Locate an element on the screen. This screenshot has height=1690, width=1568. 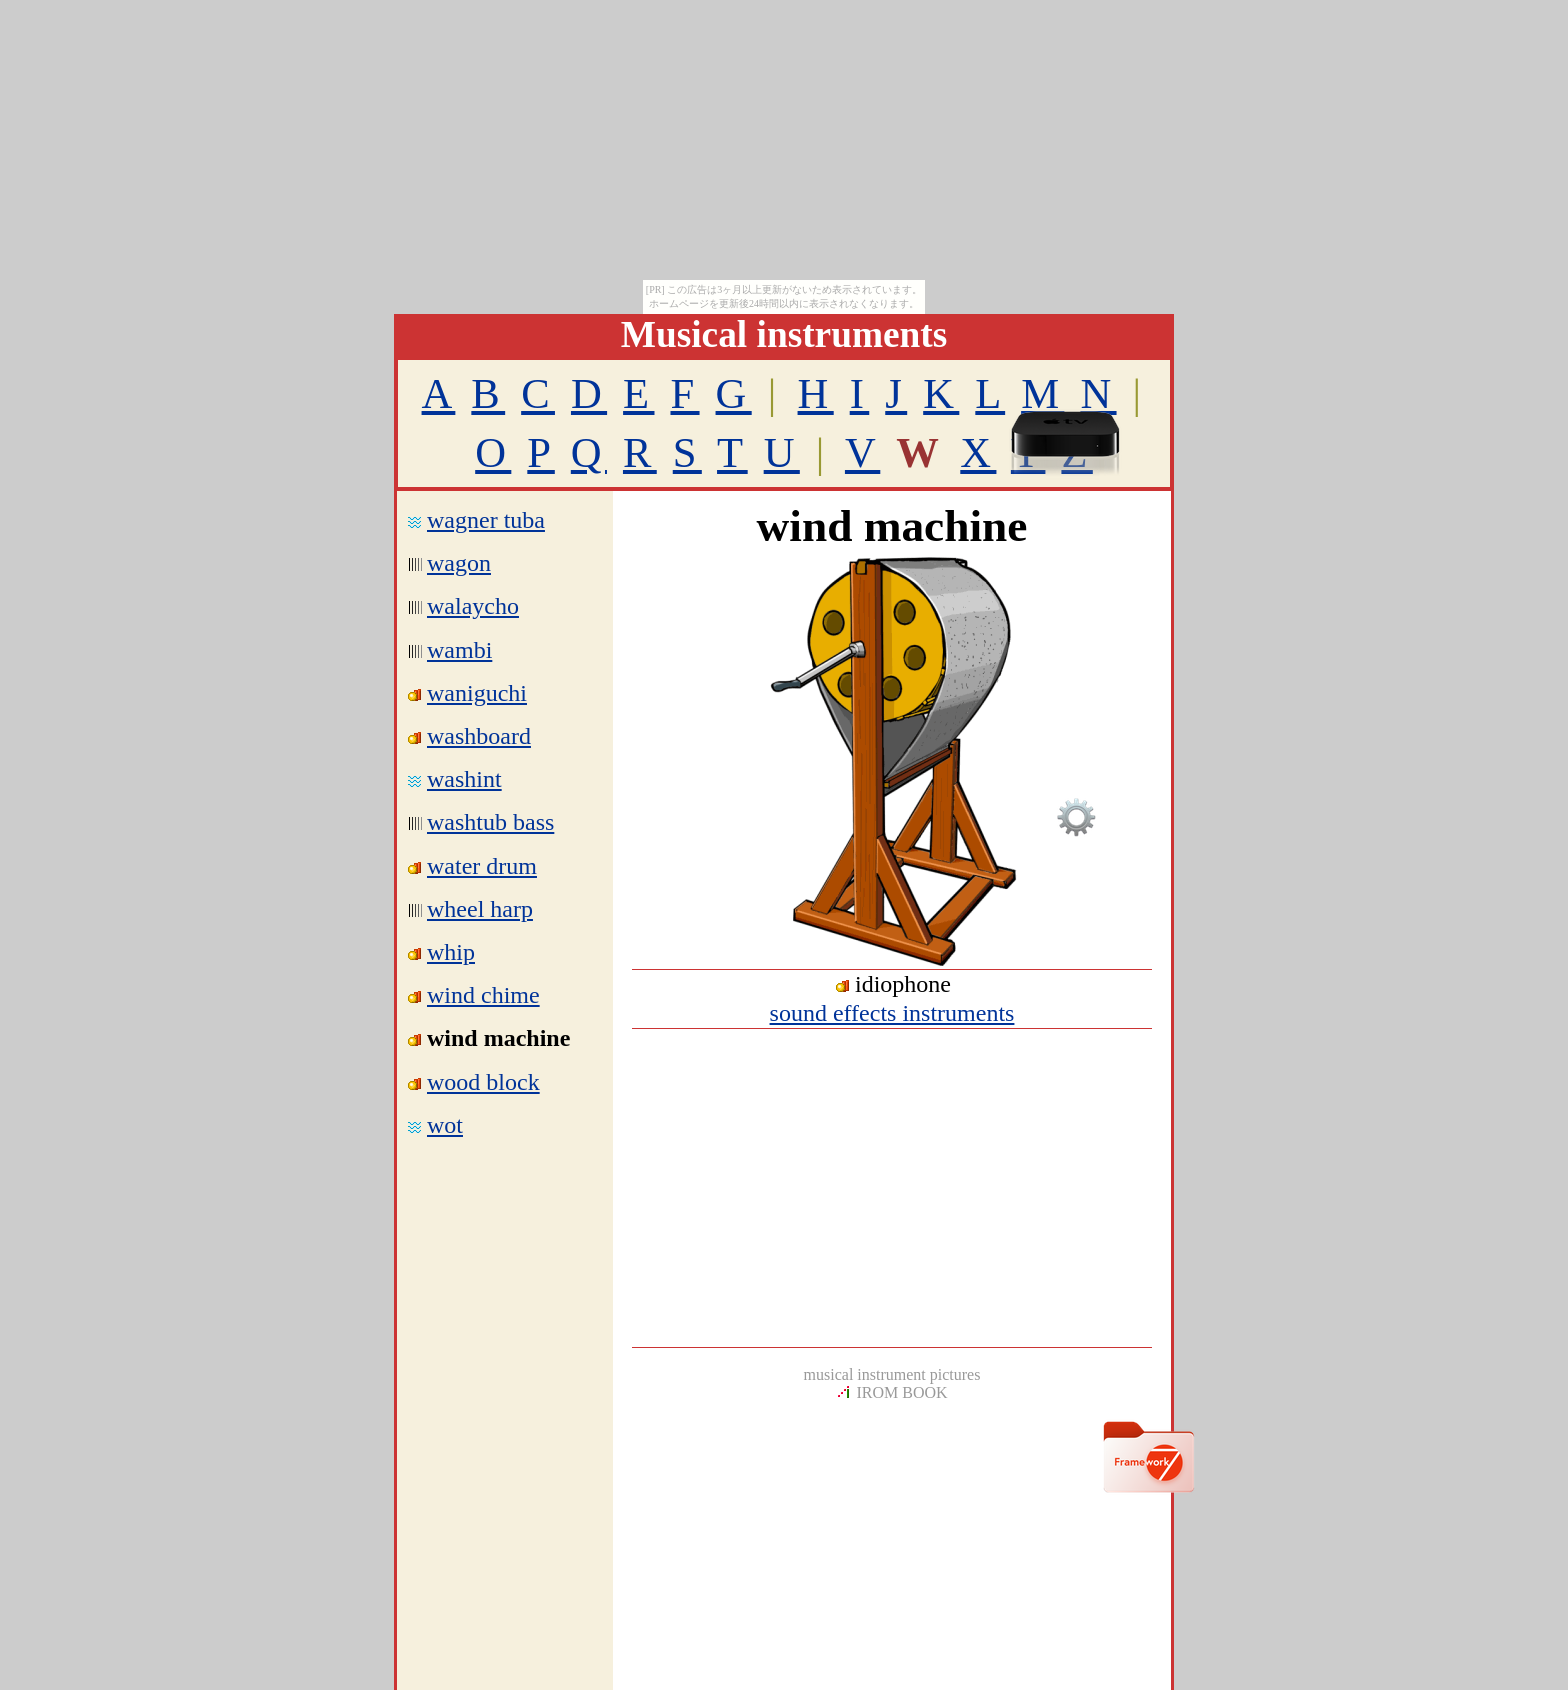
access advanced settings is located at coordinates (1076, 817).